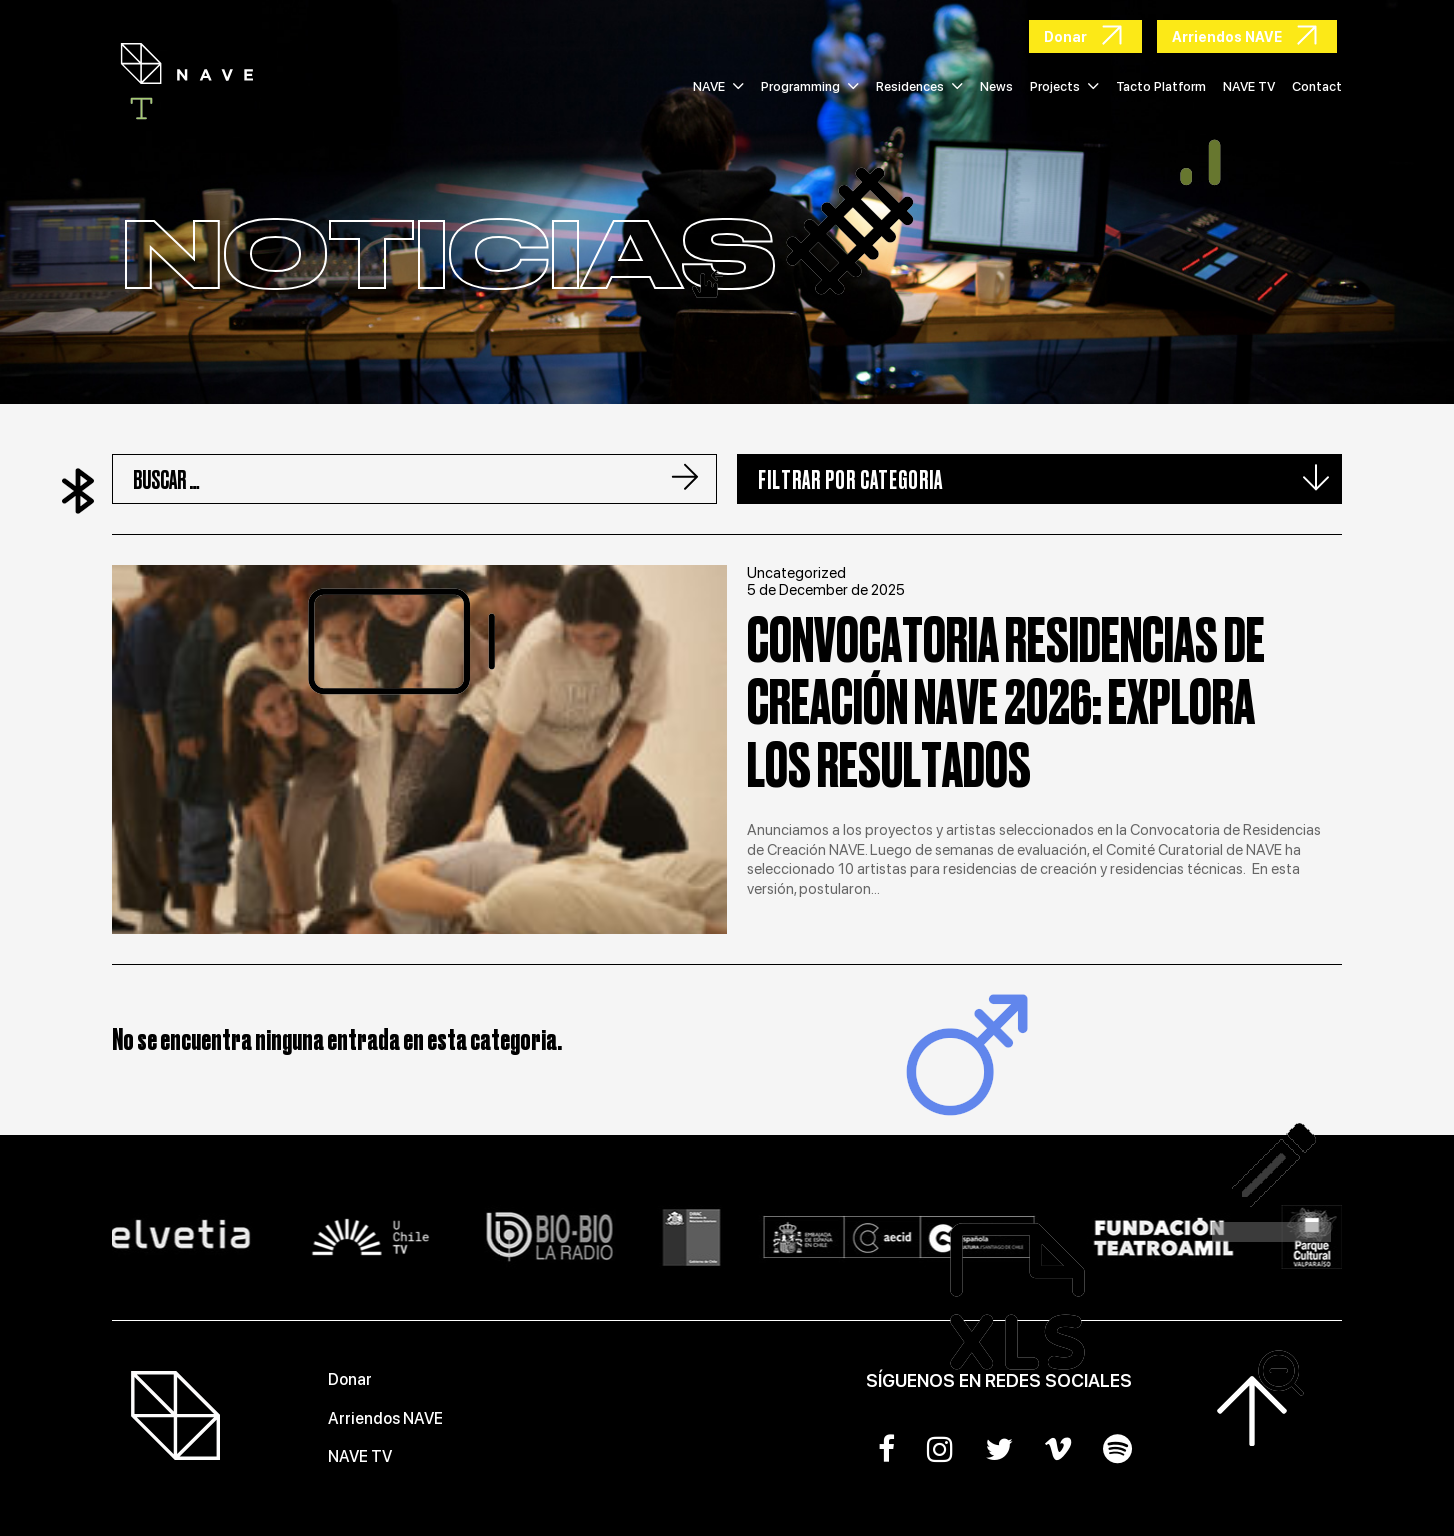 Image resolution: width=1454 pixels, height=1536 pixels. I want to click on edit or change border color, so click(1271, 1182).